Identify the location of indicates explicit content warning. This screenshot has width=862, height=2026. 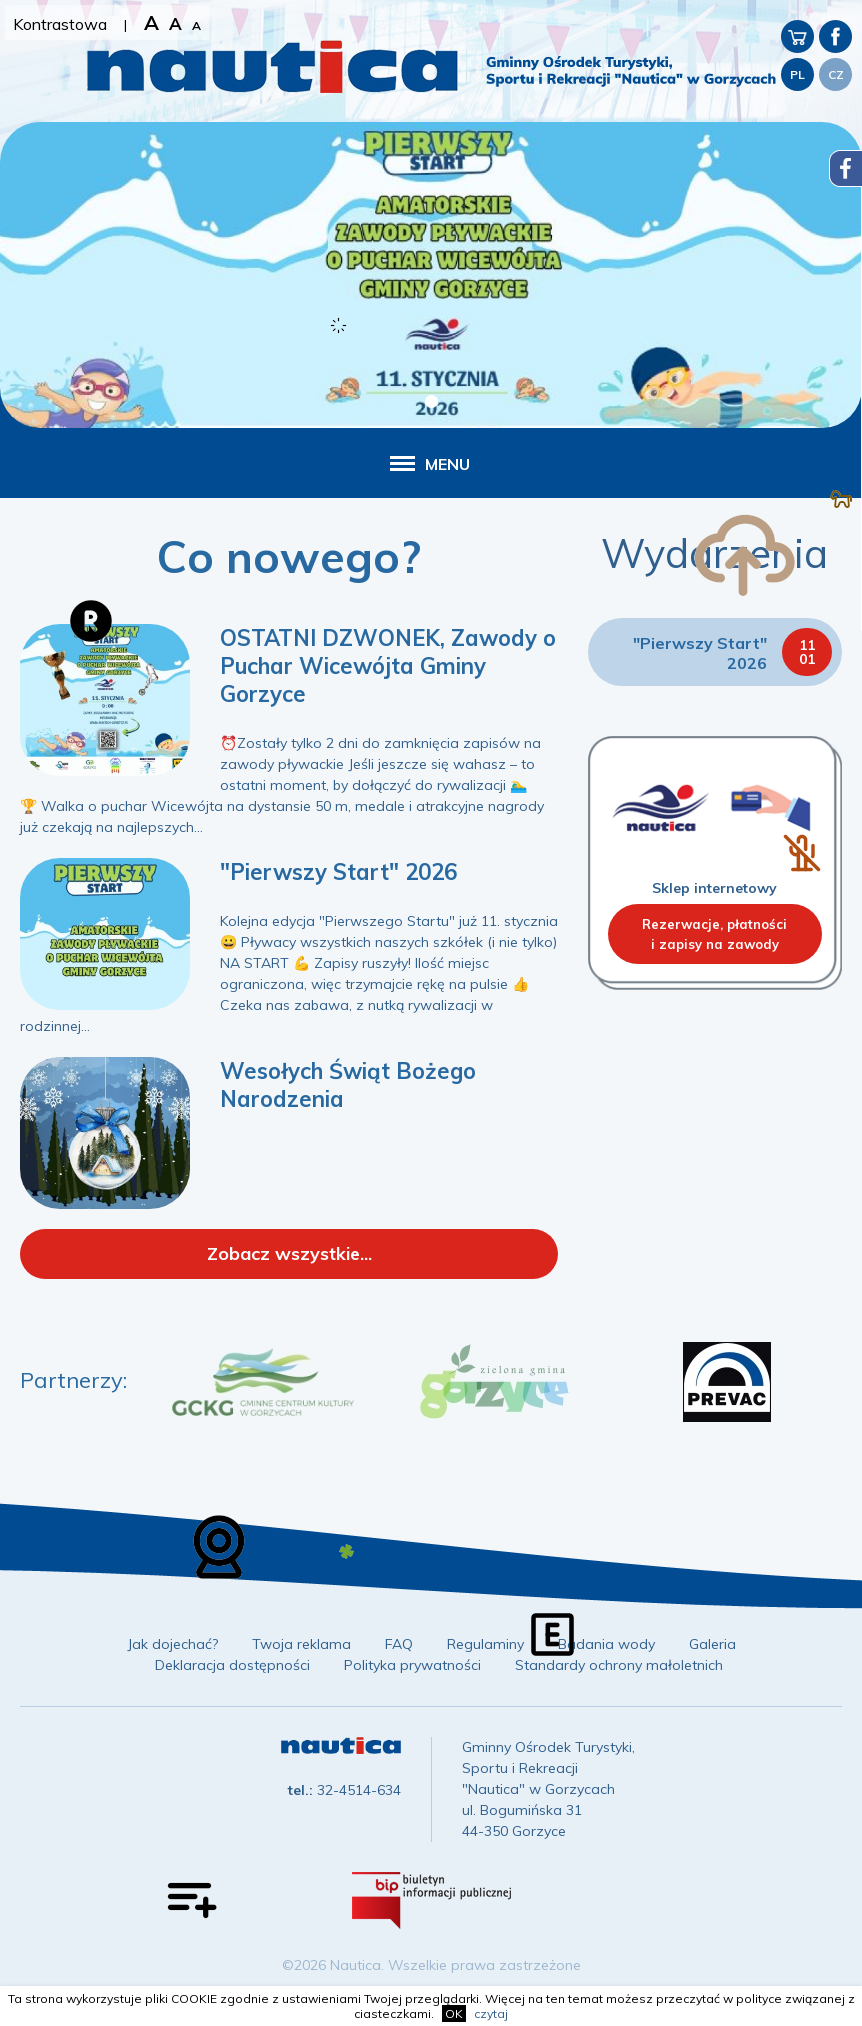
(552, 1634).